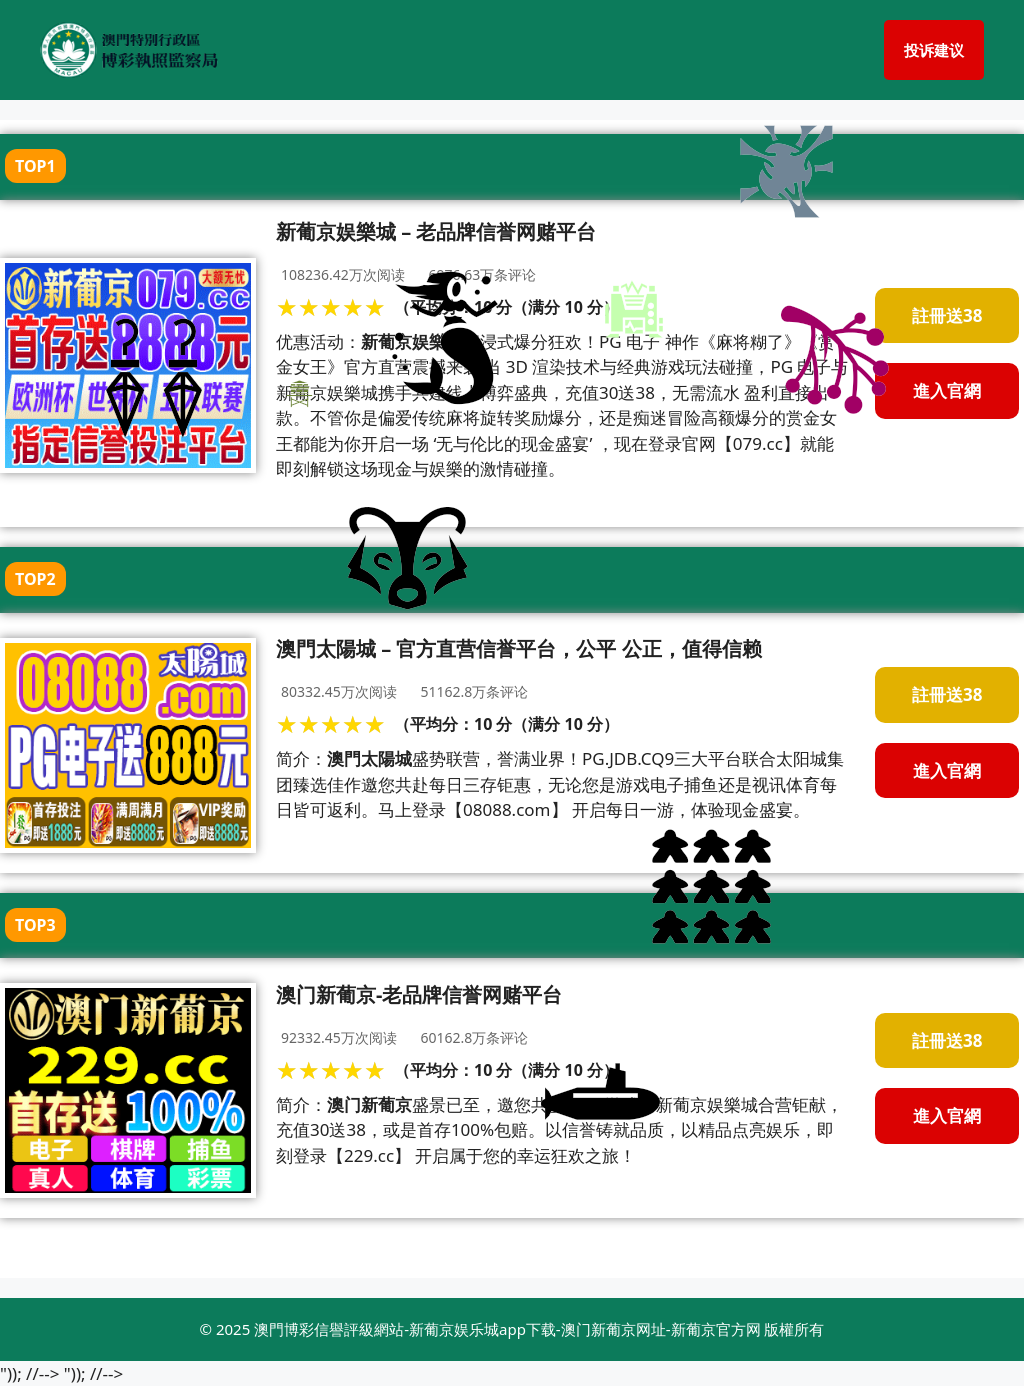 The image size is (1024, 1386). What do you see at coordinates (407, 555) in the screenshot?
I see `badger character or mascot icon` at bounding box center [407, 555].